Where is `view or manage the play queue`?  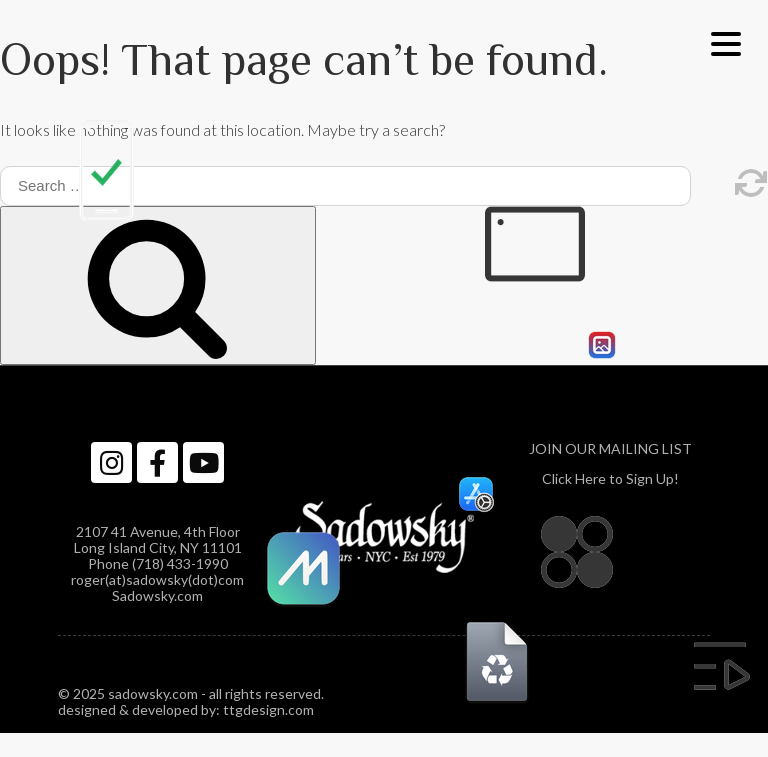 view or manage the play queue is located at coordinates (720, 664).